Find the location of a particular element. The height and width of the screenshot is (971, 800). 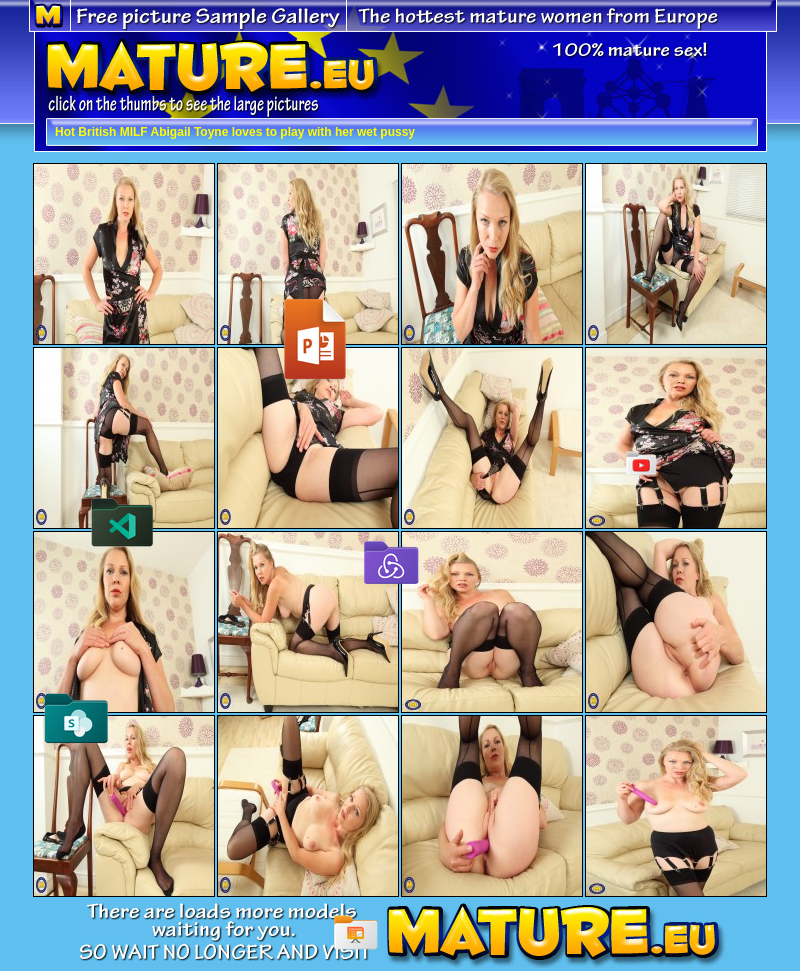

open folder containing LibreOffice Impress presentations is located at coordinates (355, 933).